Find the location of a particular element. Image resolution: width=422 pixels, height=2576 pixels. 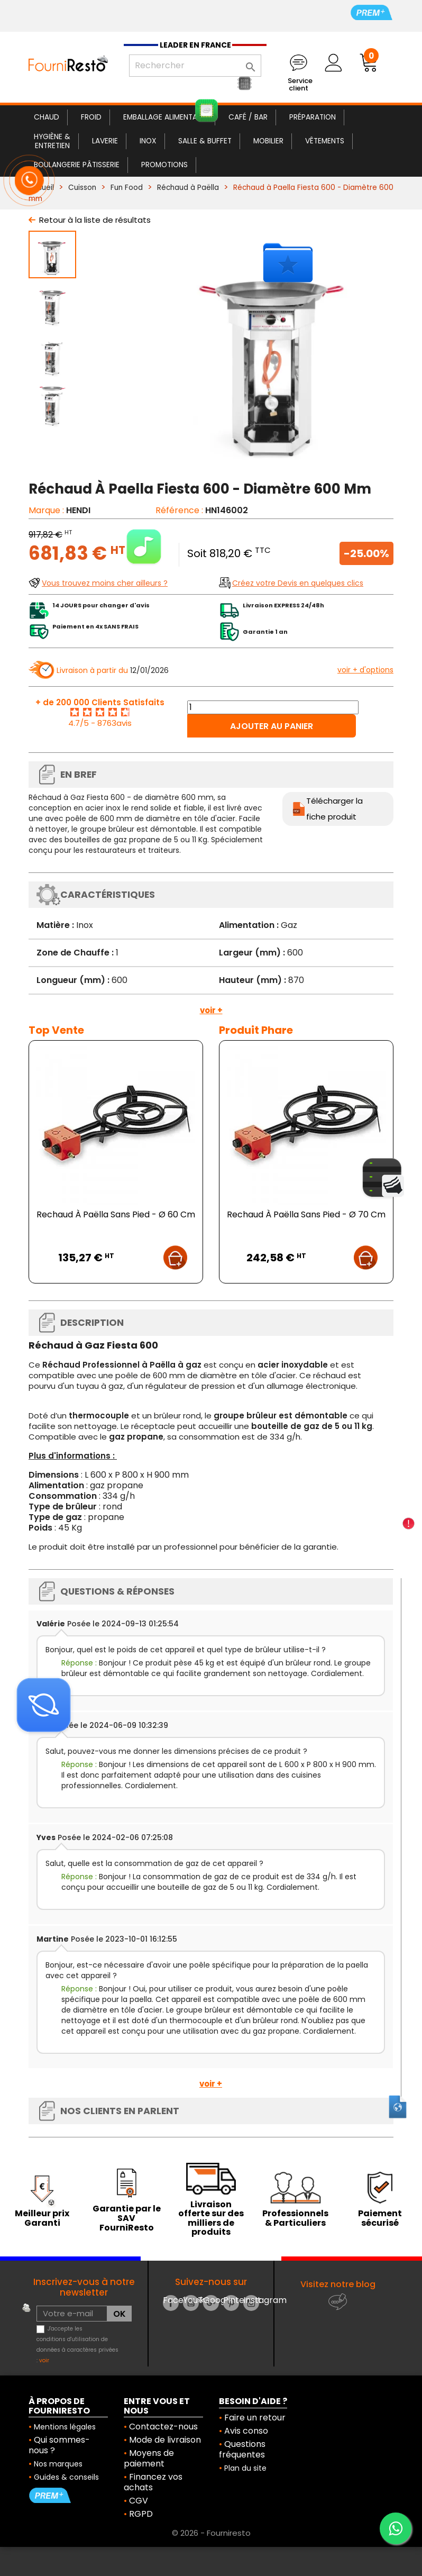

firmware file or system software package is located at coordinates (206, 111).